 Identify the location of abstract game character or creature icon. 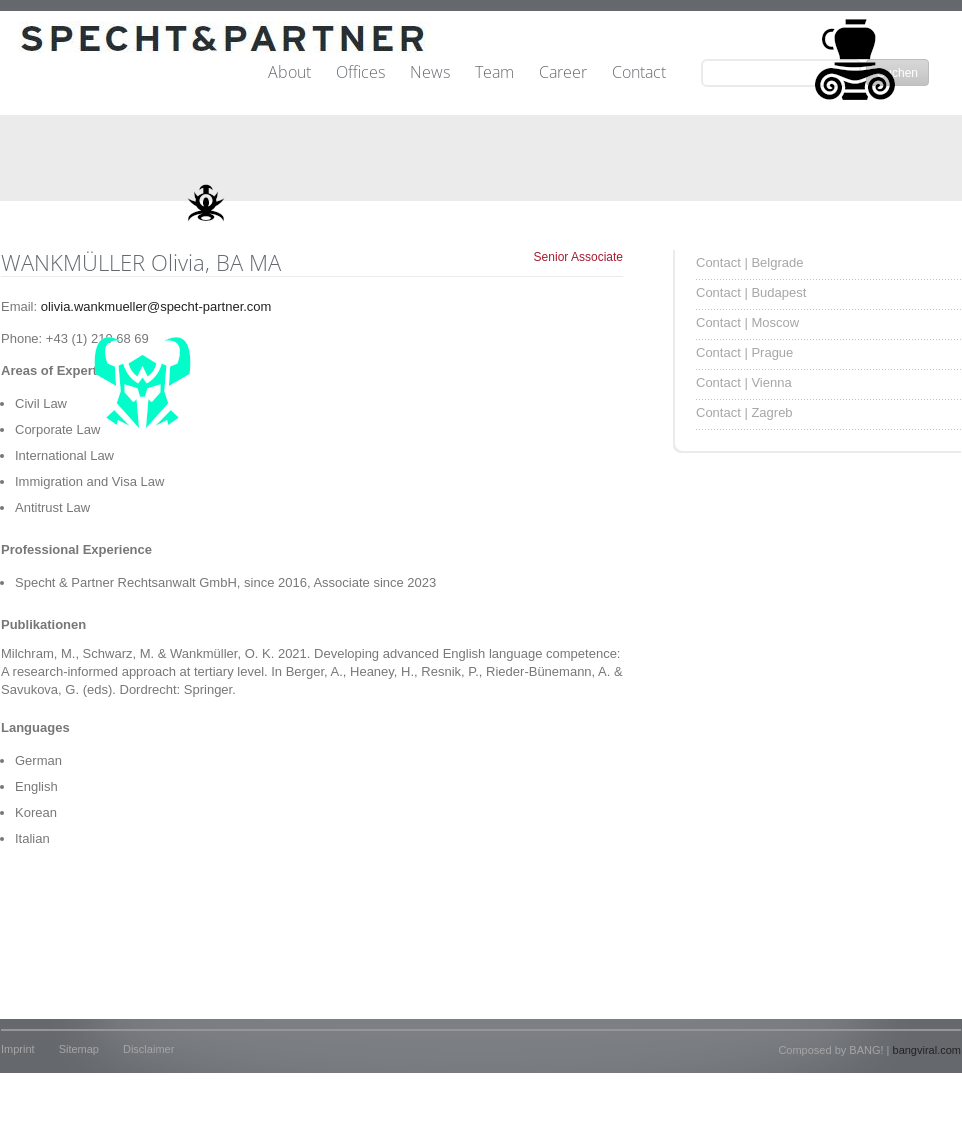
(206, 203).